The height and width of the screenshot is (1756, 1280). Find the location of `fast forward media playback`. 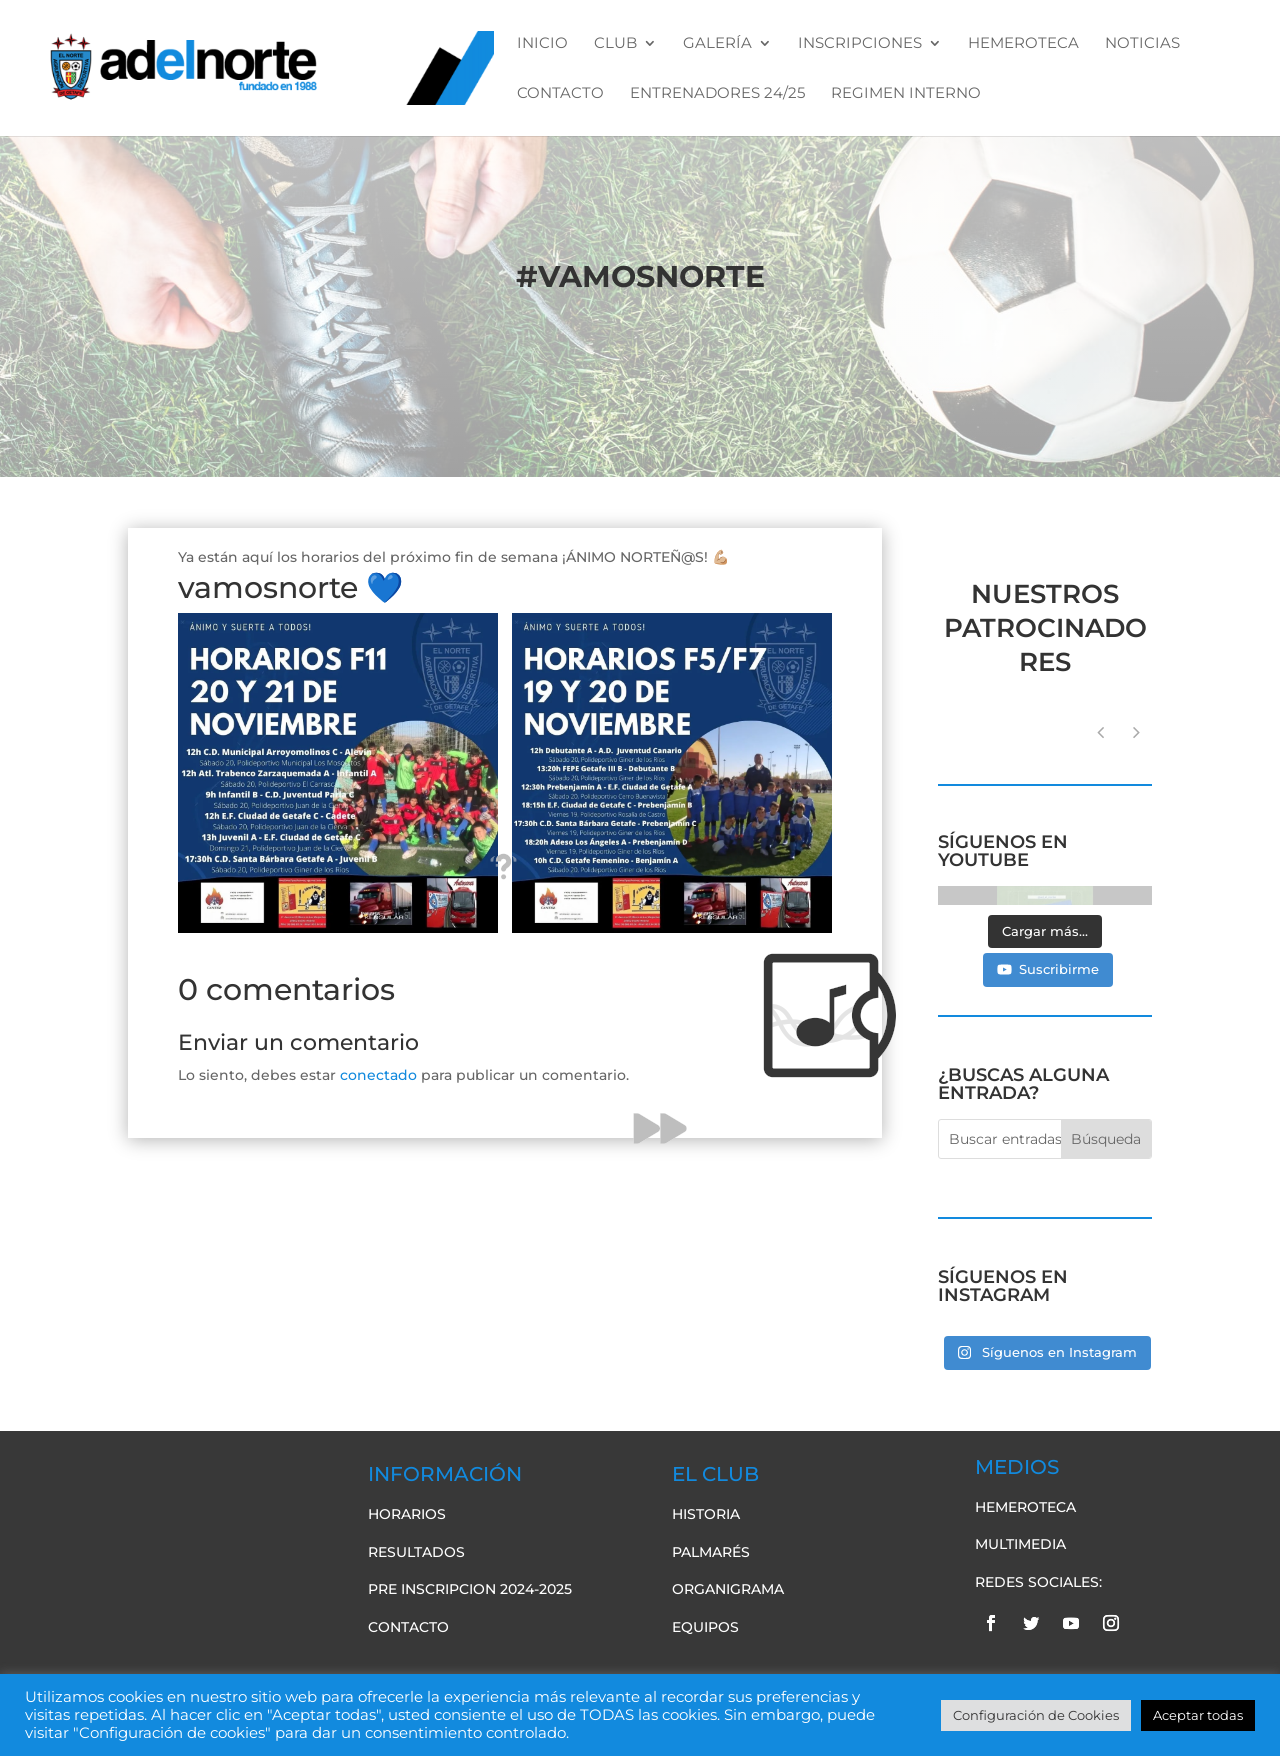

fast forward media playback is located at coordinates (660, 1128).